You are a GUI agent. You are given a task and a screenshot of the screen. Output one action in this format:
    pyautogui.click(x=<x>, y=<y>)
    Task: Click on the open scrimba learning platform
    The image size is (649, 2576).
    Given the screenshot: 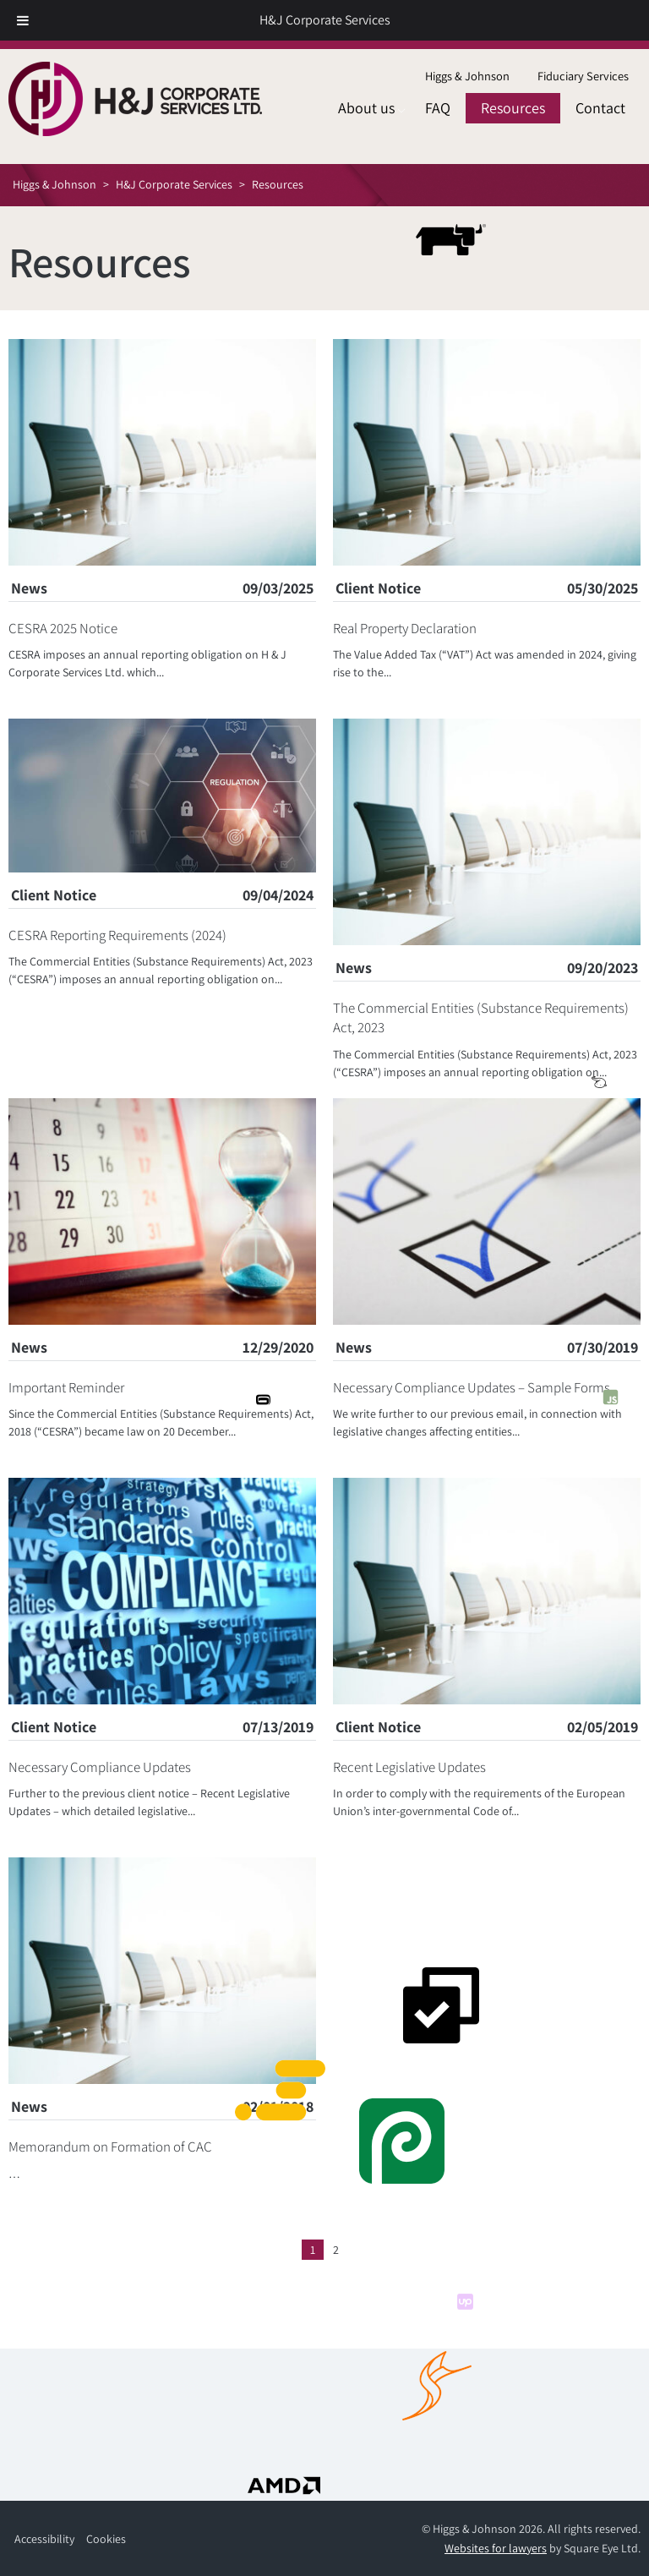 What is the action you would take?
    pyautogui.click(x=280, y=2090)
    